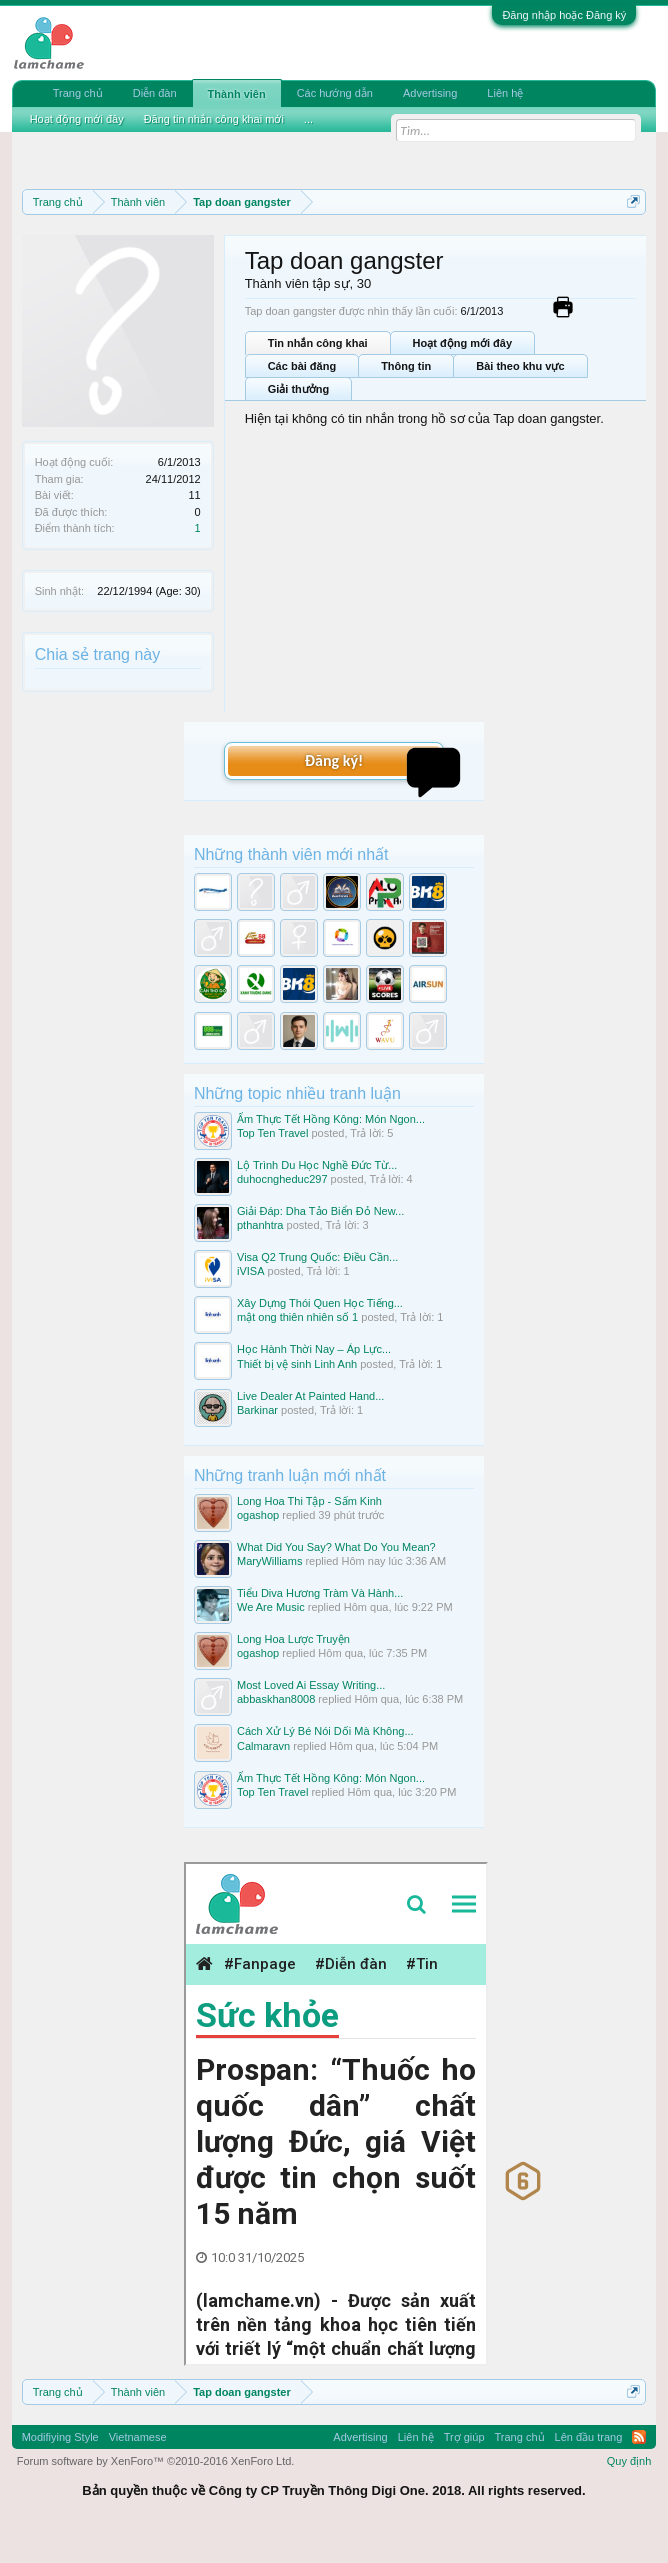  Describe the element at coordinates (433, 772) in the screenshot. I see `open chat or messaging` at that location.